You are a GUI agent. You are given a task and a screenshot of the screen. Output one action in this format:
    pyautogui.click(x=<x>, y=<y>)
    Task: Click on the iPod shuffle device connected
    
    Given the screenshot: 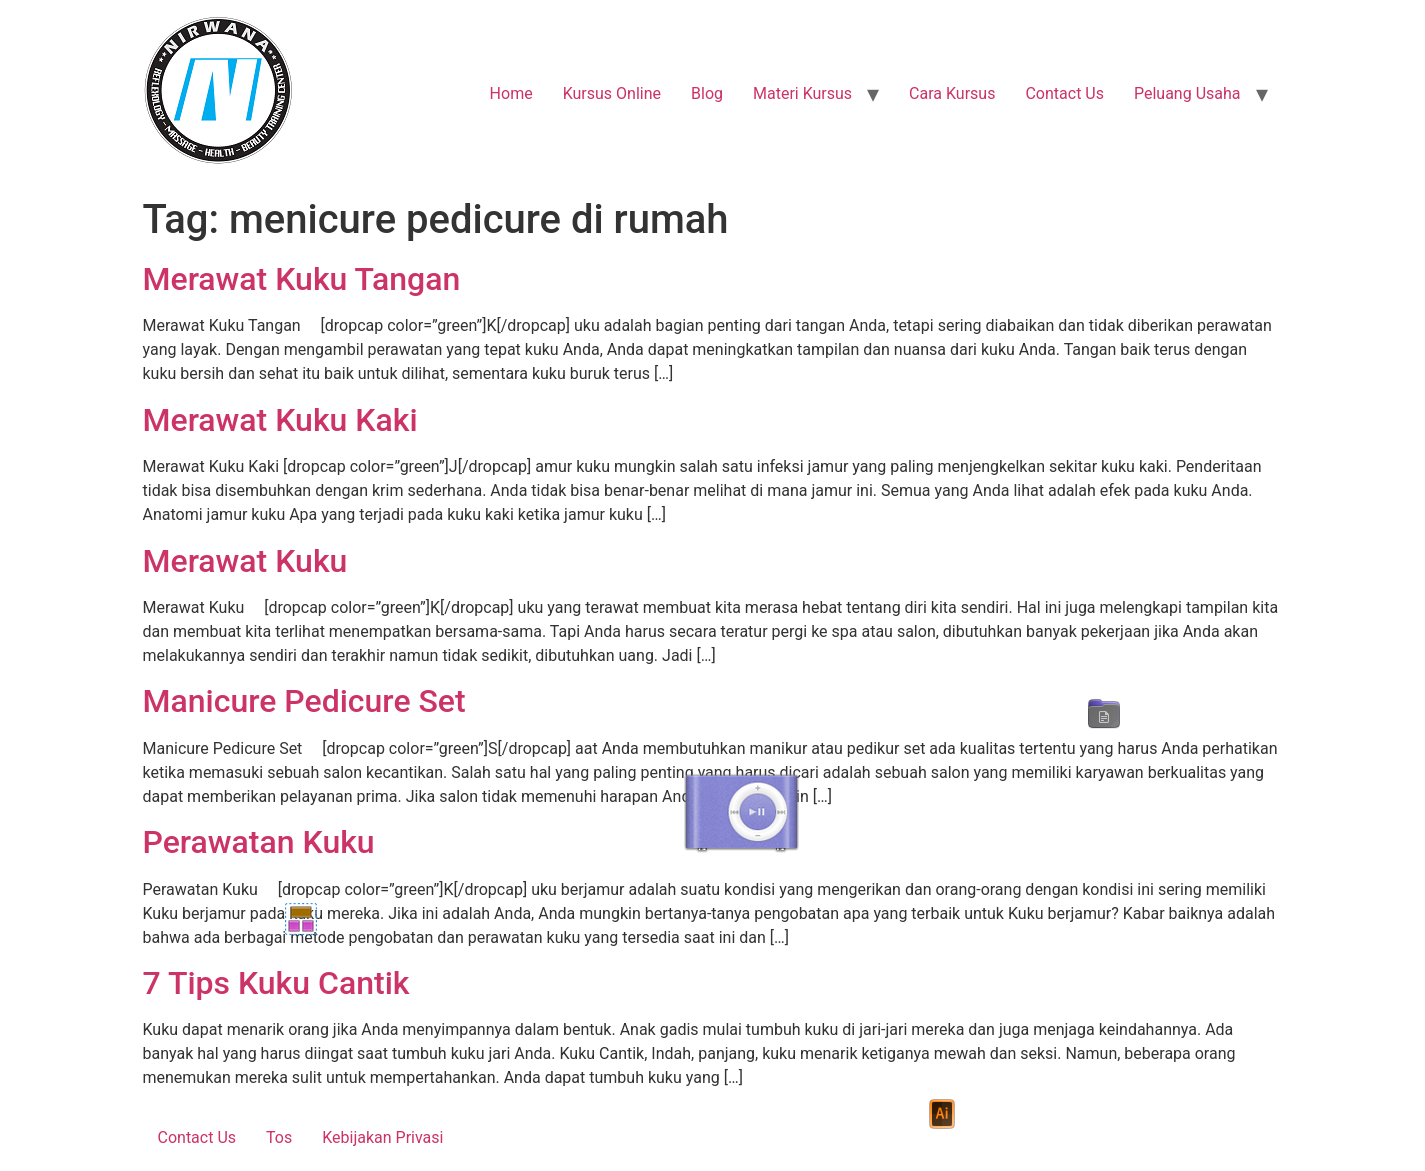 What is the action you would take?
    pyautogui.click(x=741, y=791)
    